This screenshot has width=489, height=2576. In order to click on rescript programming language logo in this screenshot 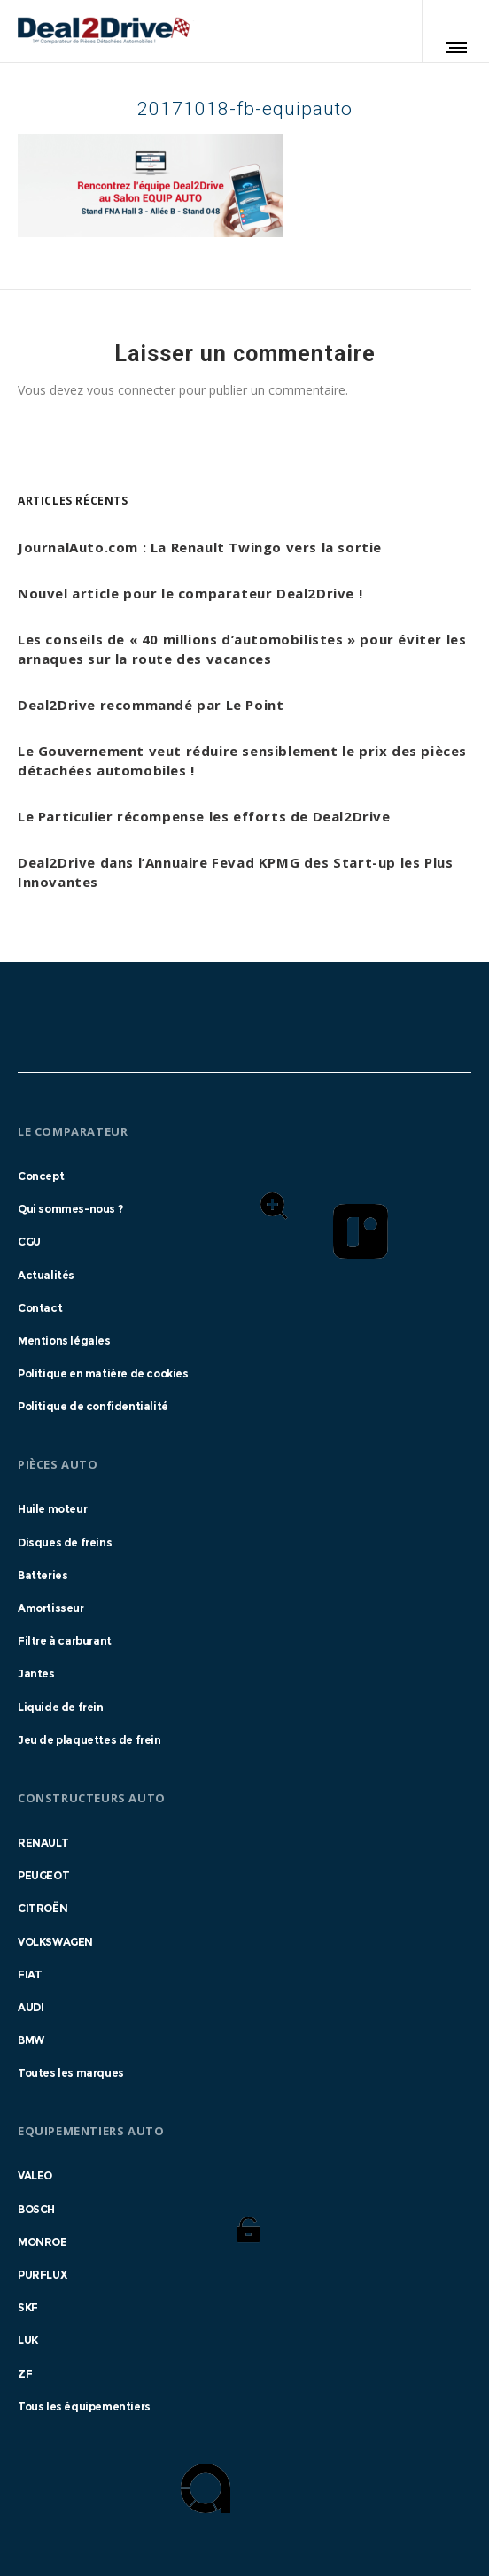, I will do `click(361, 1231)`.